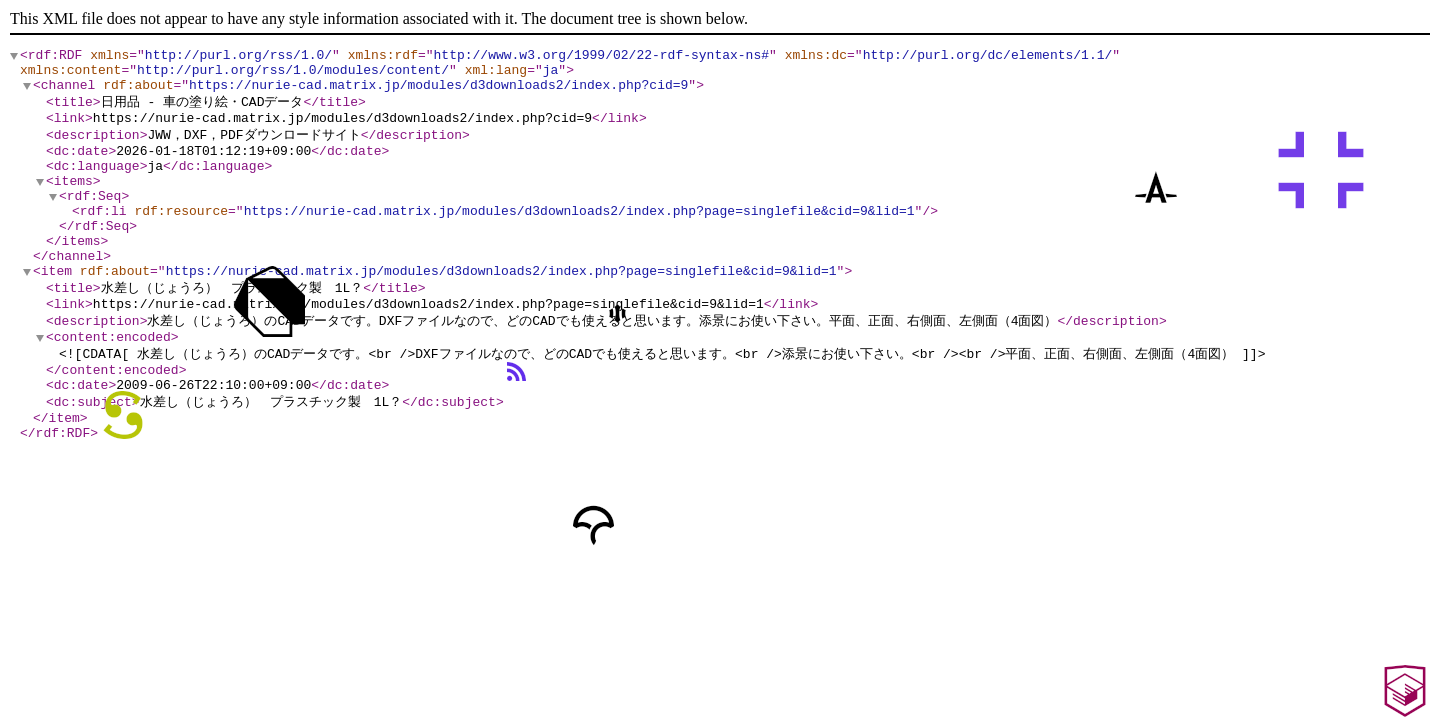 The height and width of the screenshot is (720, 1440). Describe the element at coordinates (617, 313) in the screenshot. I see `magic platform logo` at that location.